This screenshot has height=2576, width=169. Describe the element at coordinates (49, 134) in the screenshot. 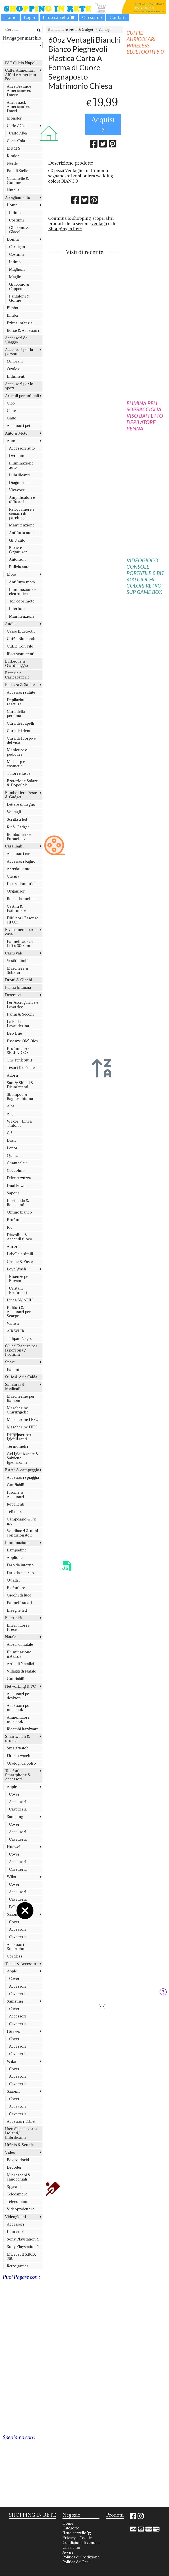

I see `navigate to home screen` at that location.